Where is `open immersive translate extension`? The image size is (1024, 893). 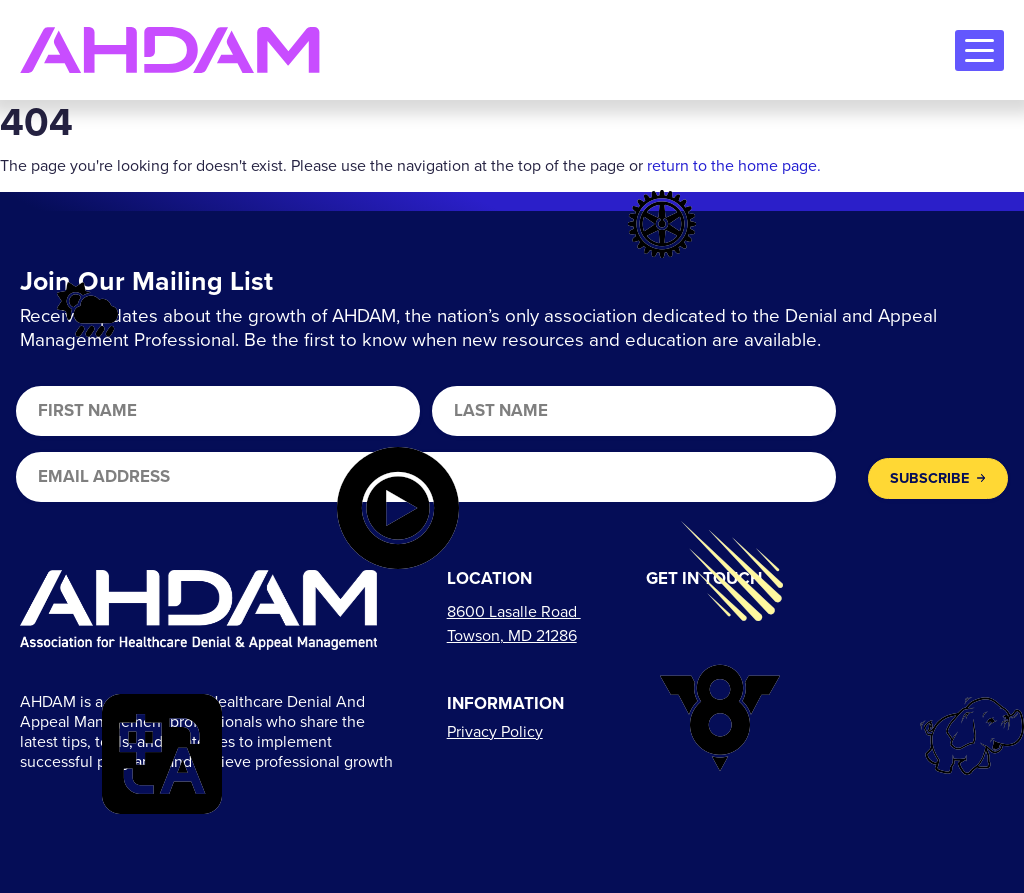
open immersive translate extension is located at coordinates (162, 754).